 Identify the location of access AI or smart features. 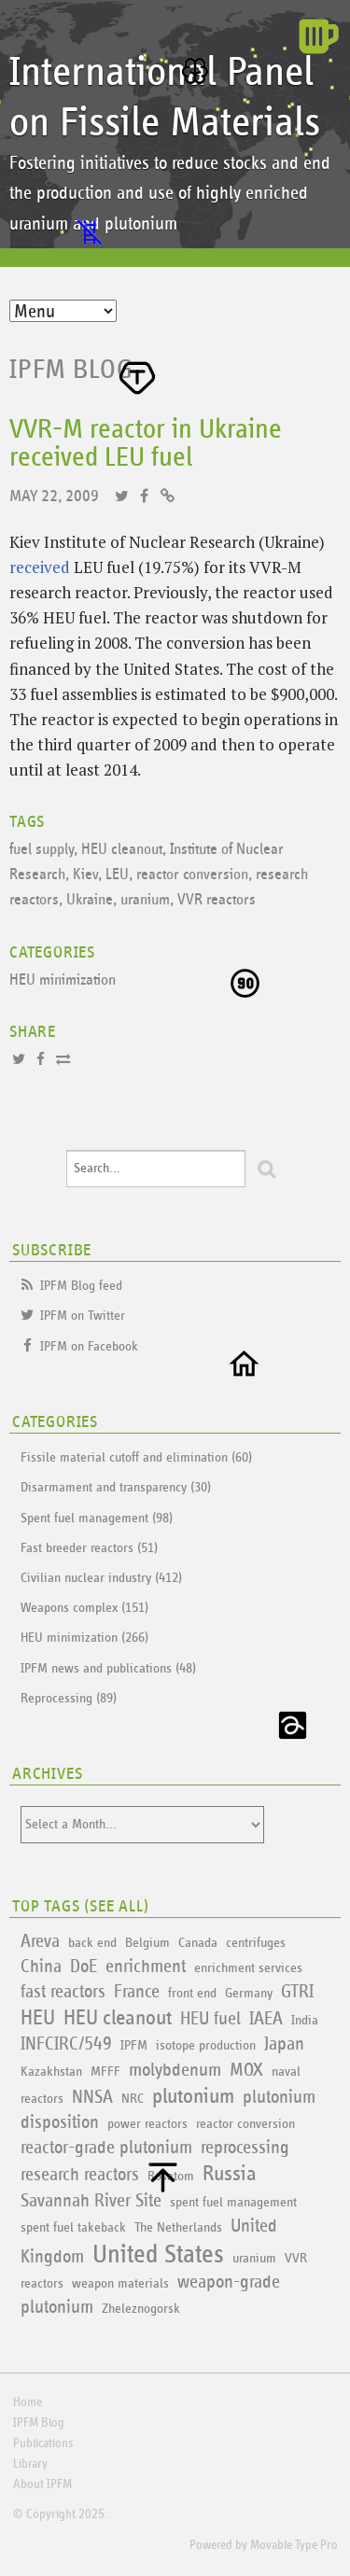
(195, 71).